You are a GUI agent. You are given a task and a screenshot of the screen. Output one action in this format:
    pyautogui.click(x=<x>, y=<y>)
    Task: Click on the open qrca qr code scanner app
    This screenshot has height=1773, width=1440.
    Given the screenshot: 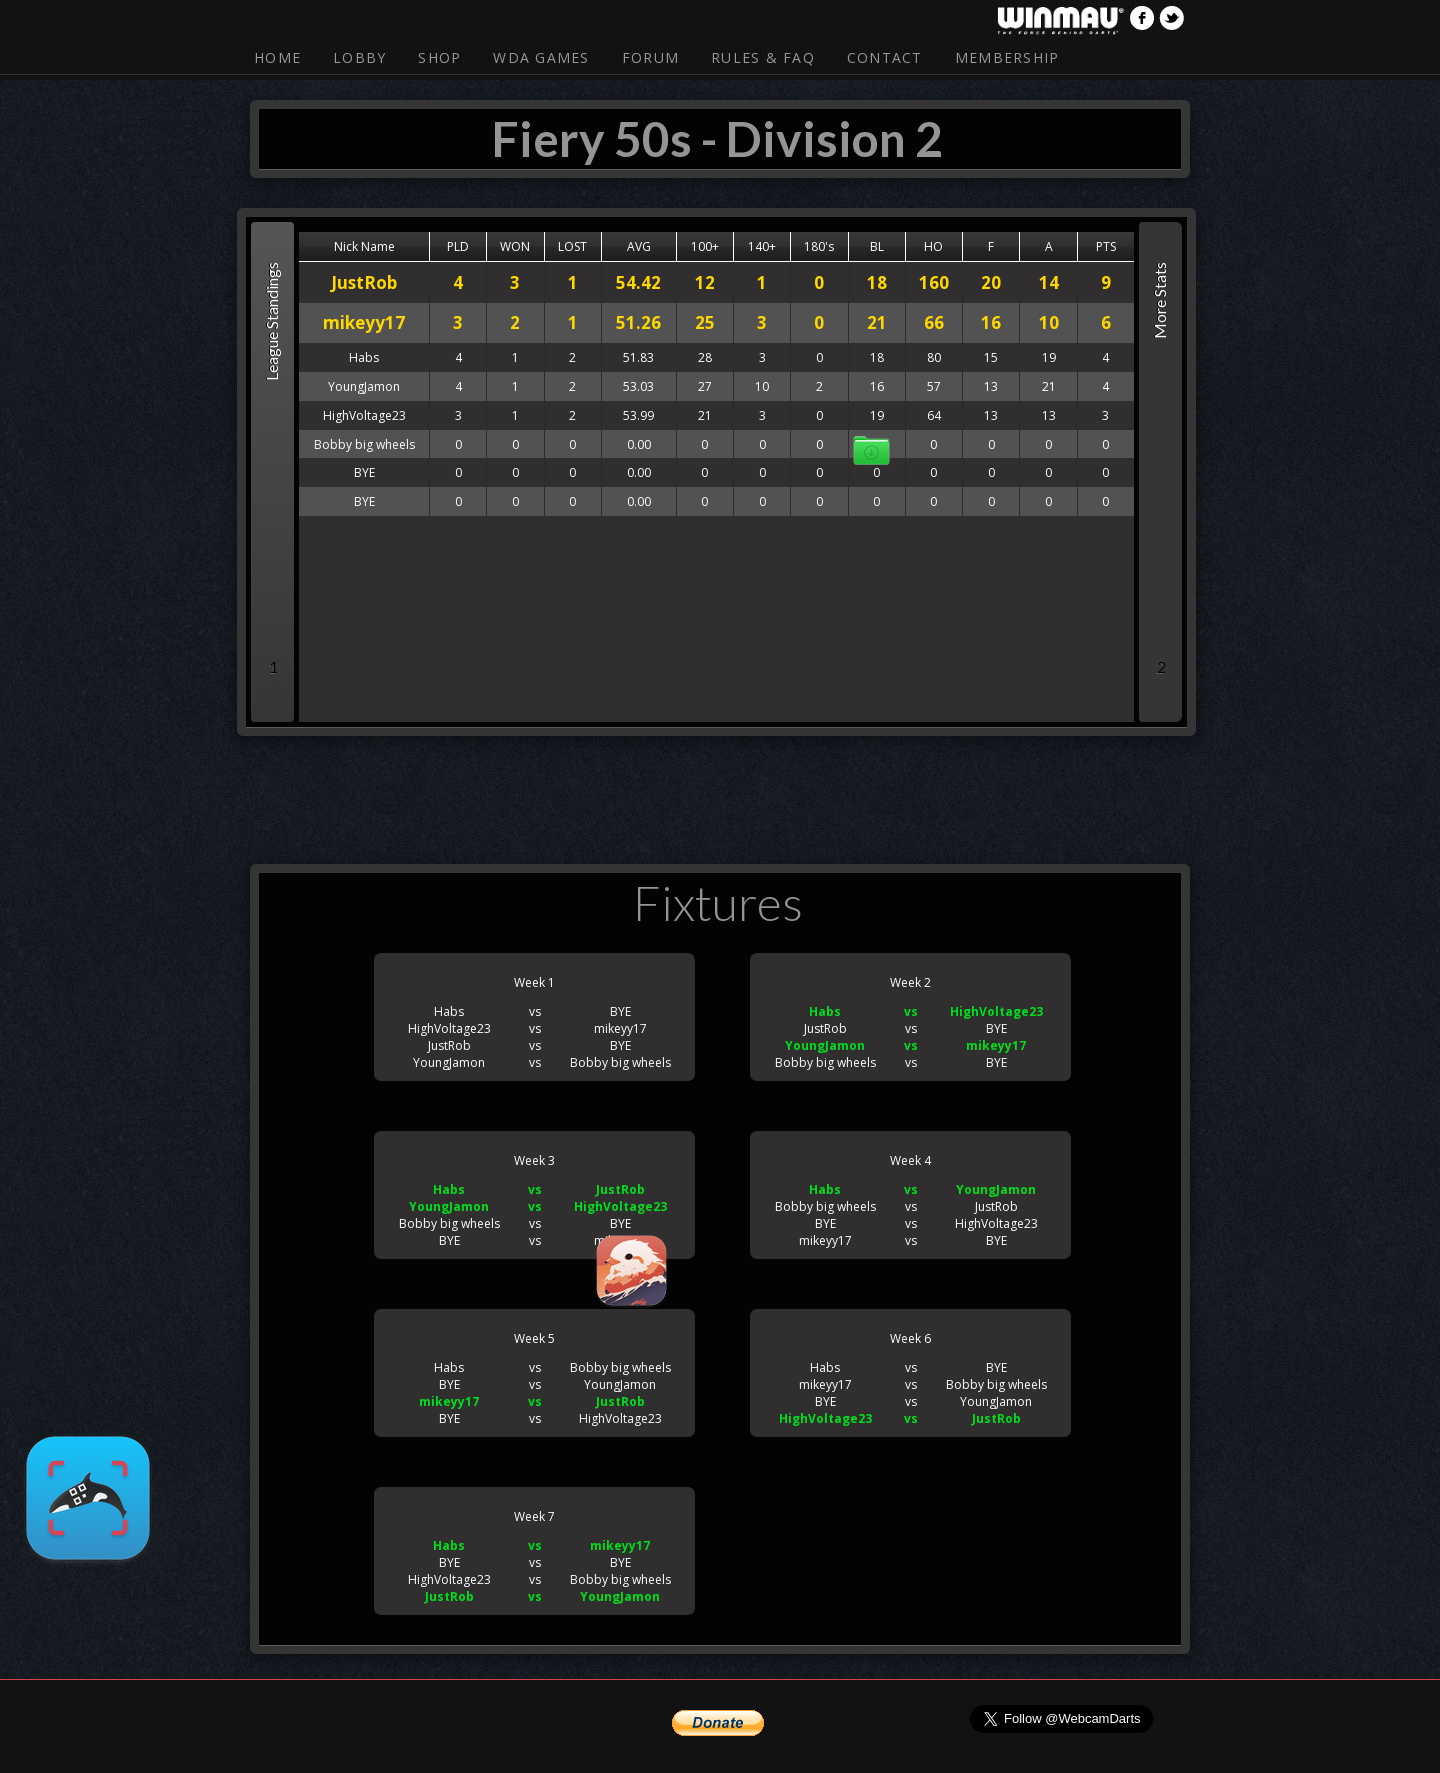 What is the action you would take?
    pyautogui.click(x=88, y=1498)
    